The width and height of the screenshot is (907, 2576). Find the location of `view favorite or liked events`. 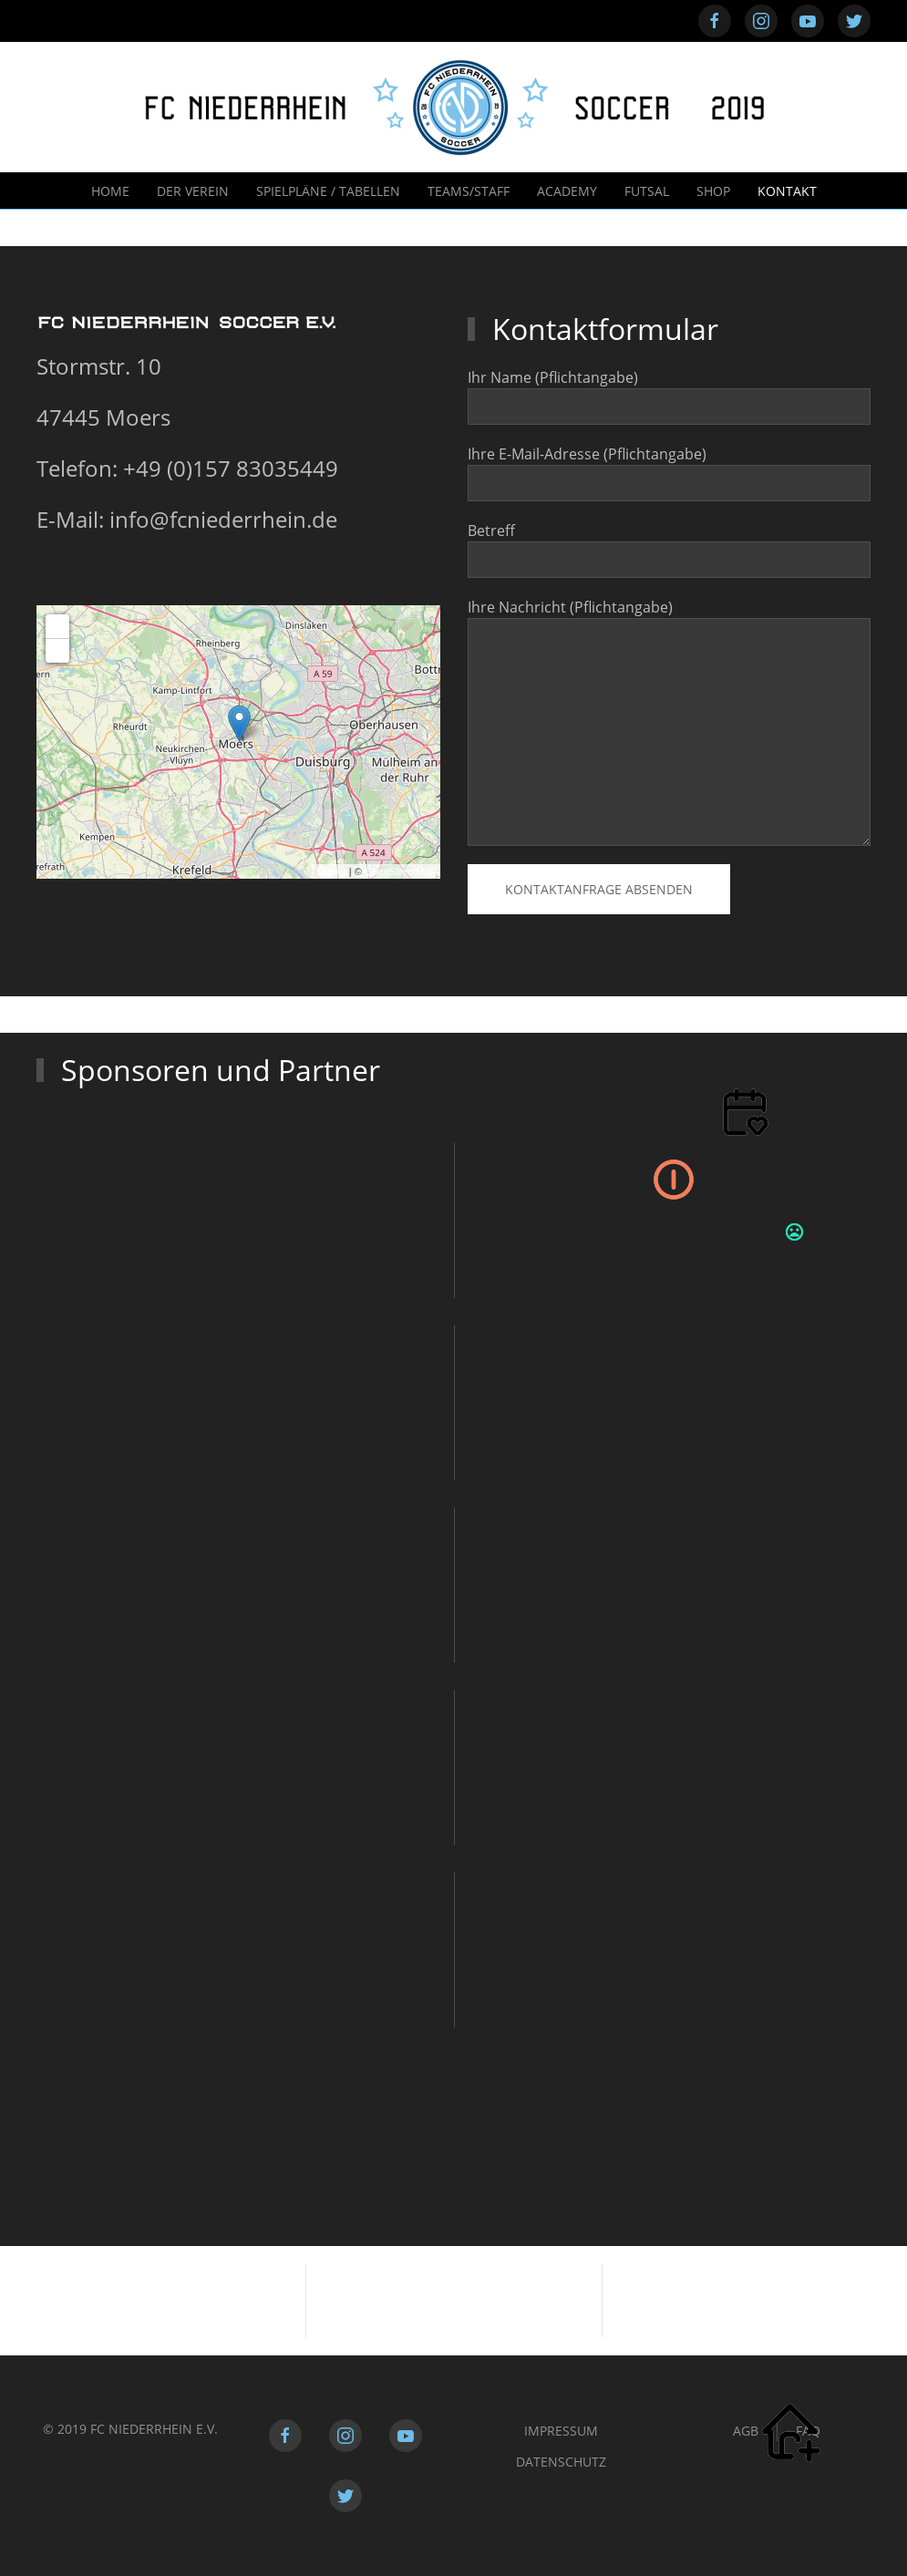

view favorite or liked events is located at coordinates (745, 1112).